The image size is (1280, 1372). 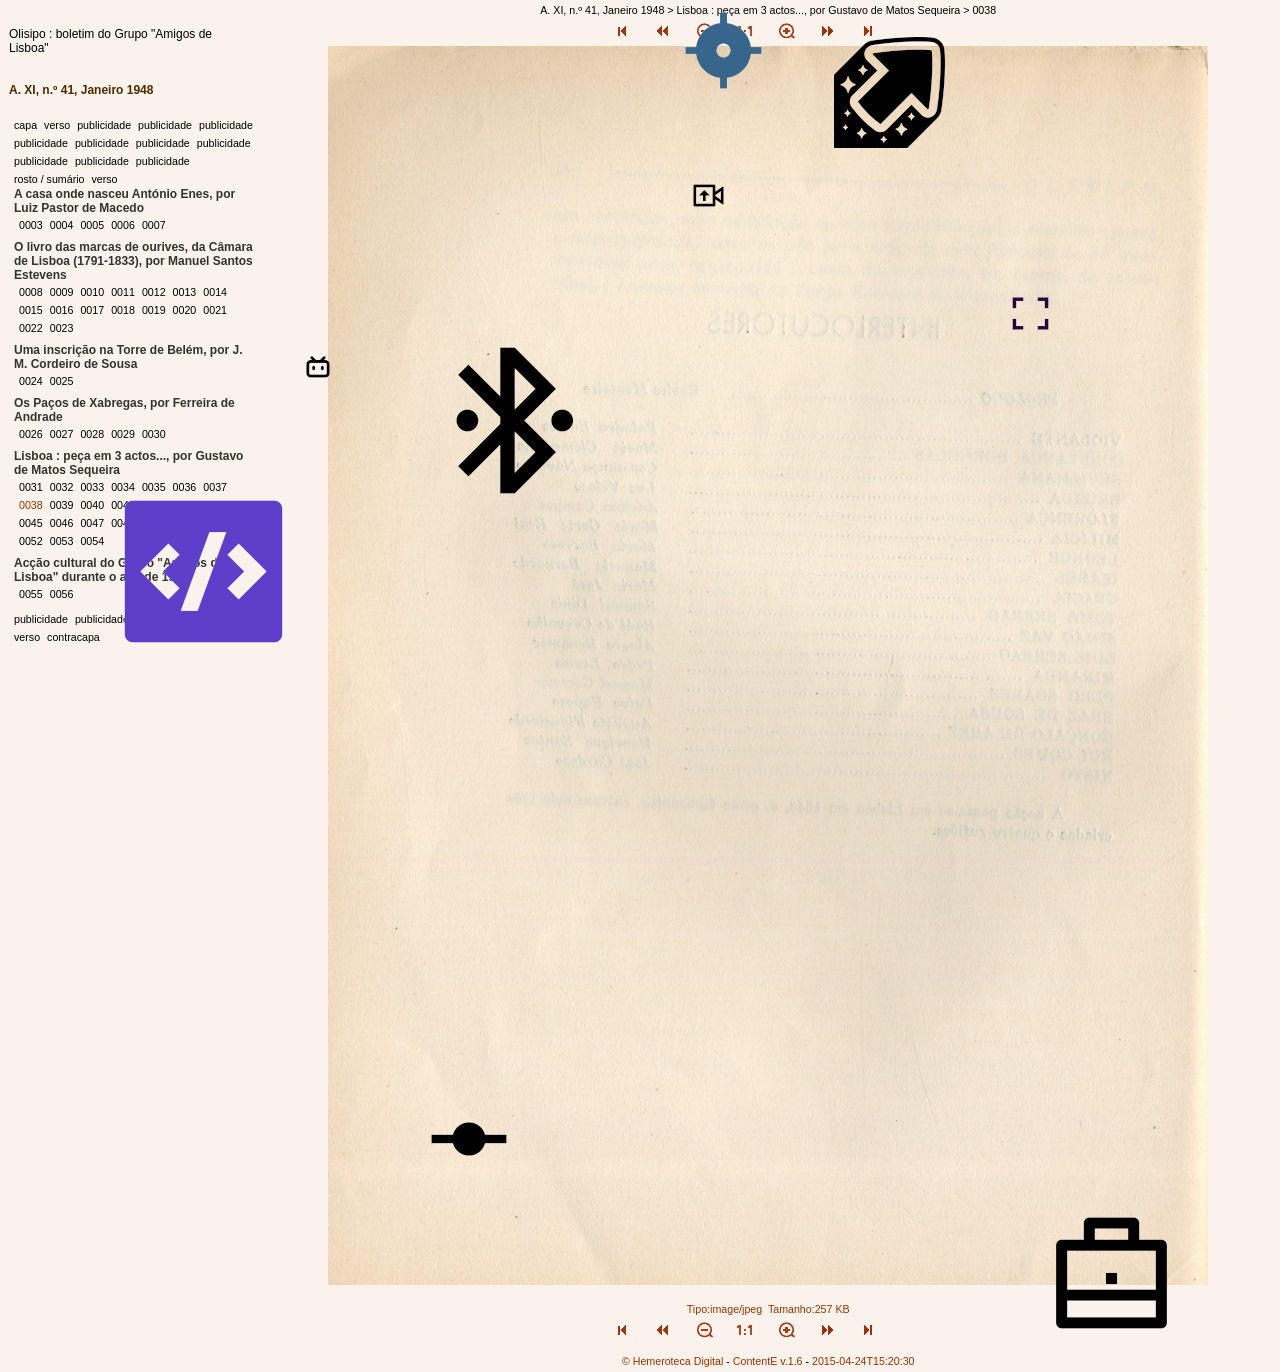 I want to click on open code editor or development tools, so click(x=203, y=571).